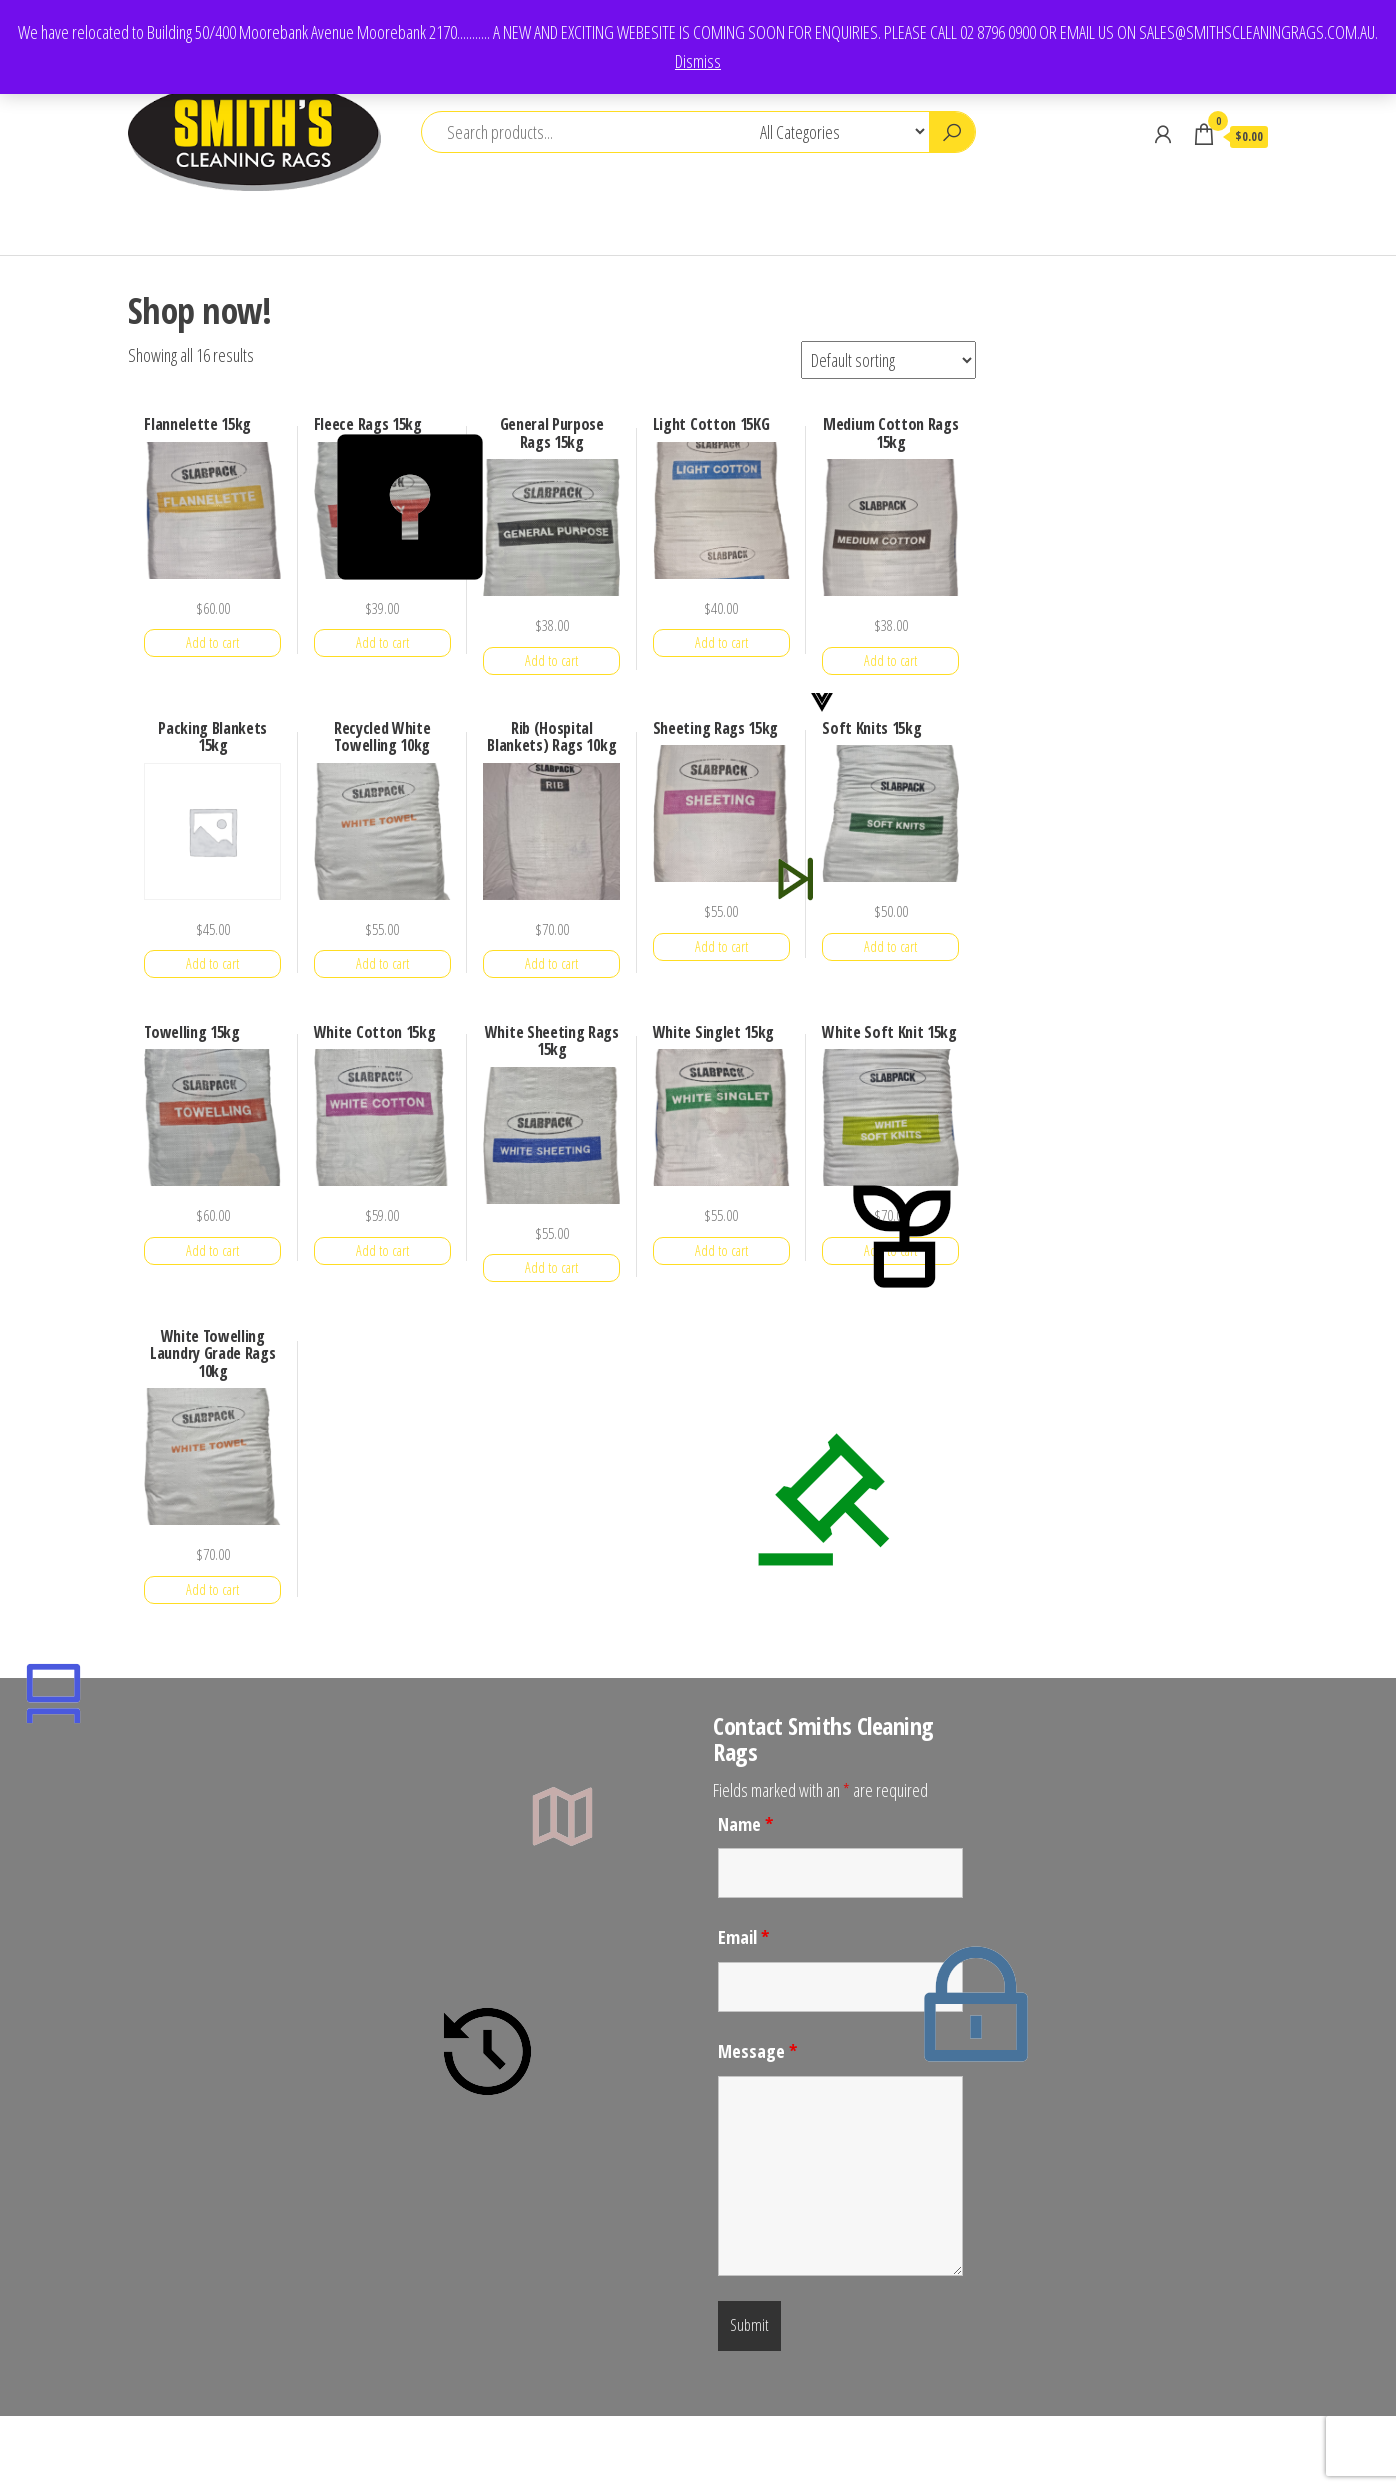  Describe the element at coordinates (410, 507) in the screenshot. I see `access smart lock controls` at that location.